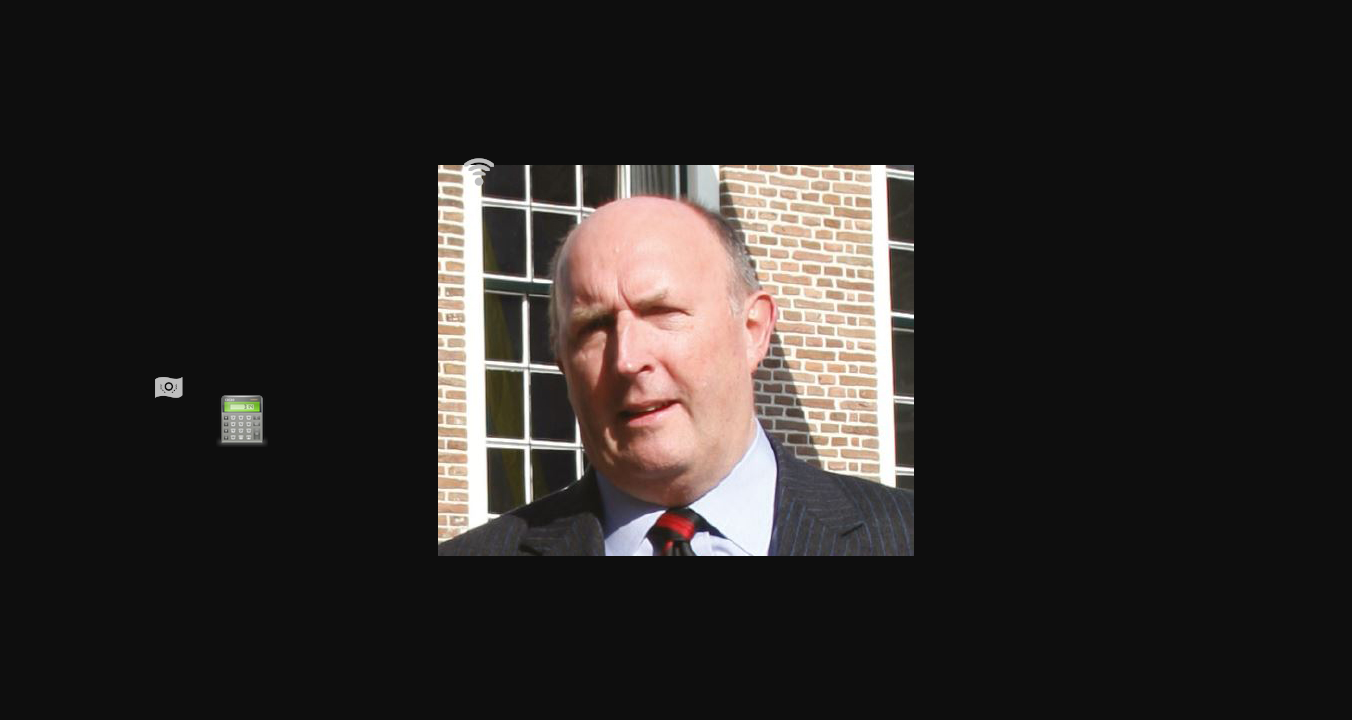  I want to click on configure language and region settings, so click(169, 387).